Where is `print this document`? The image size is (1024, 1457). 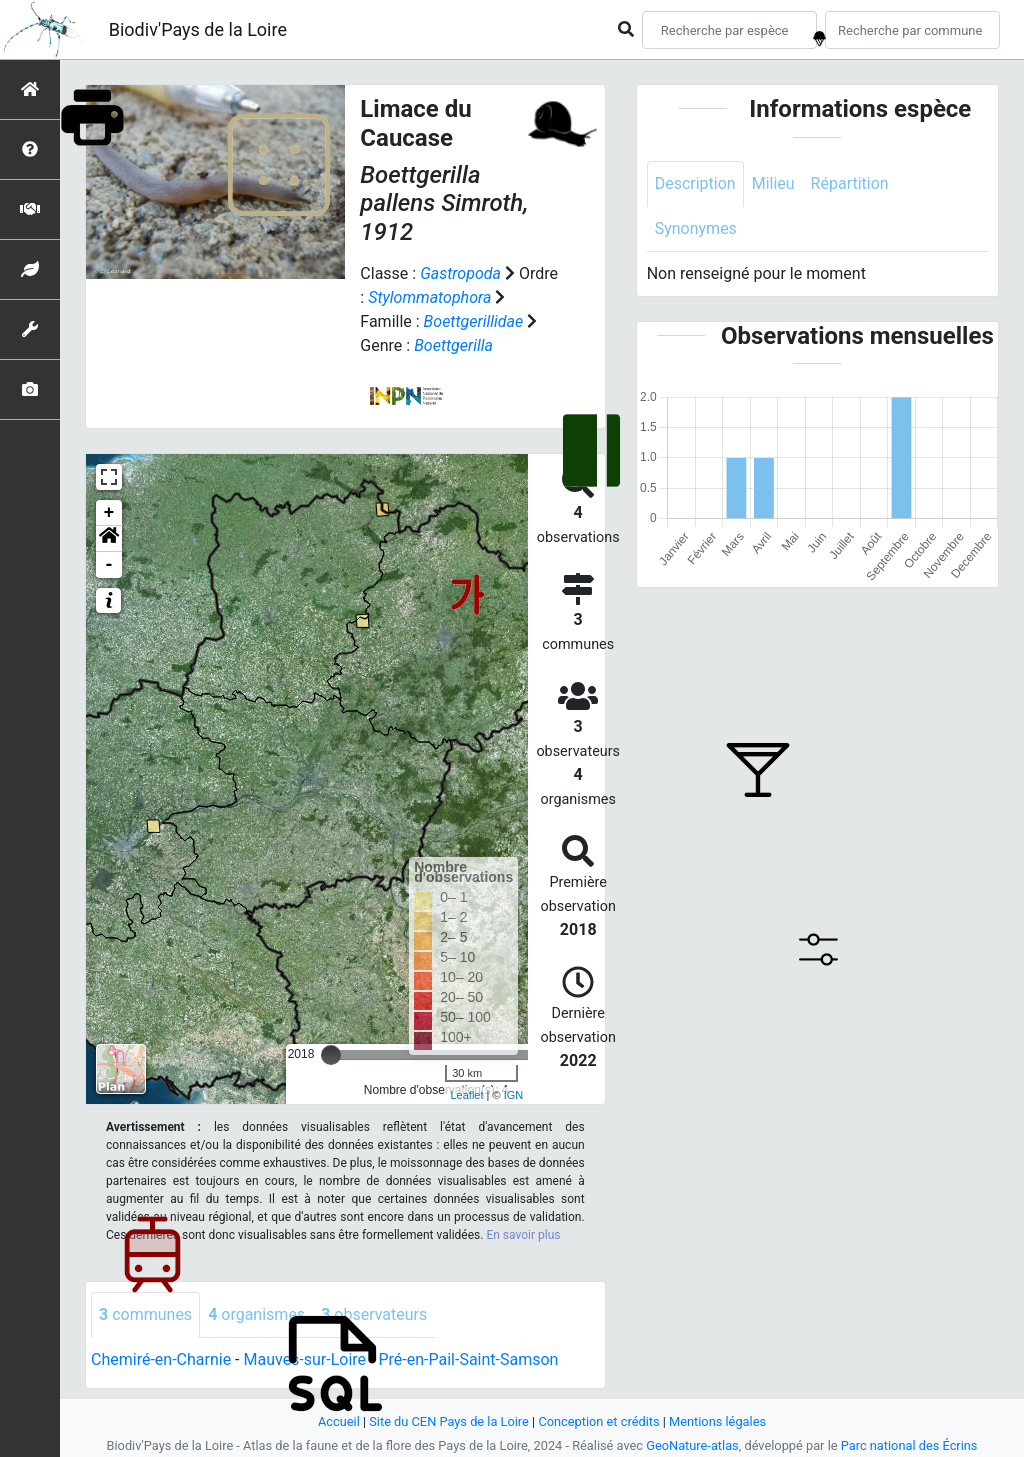
print this document is located at coordinates (92, 117).